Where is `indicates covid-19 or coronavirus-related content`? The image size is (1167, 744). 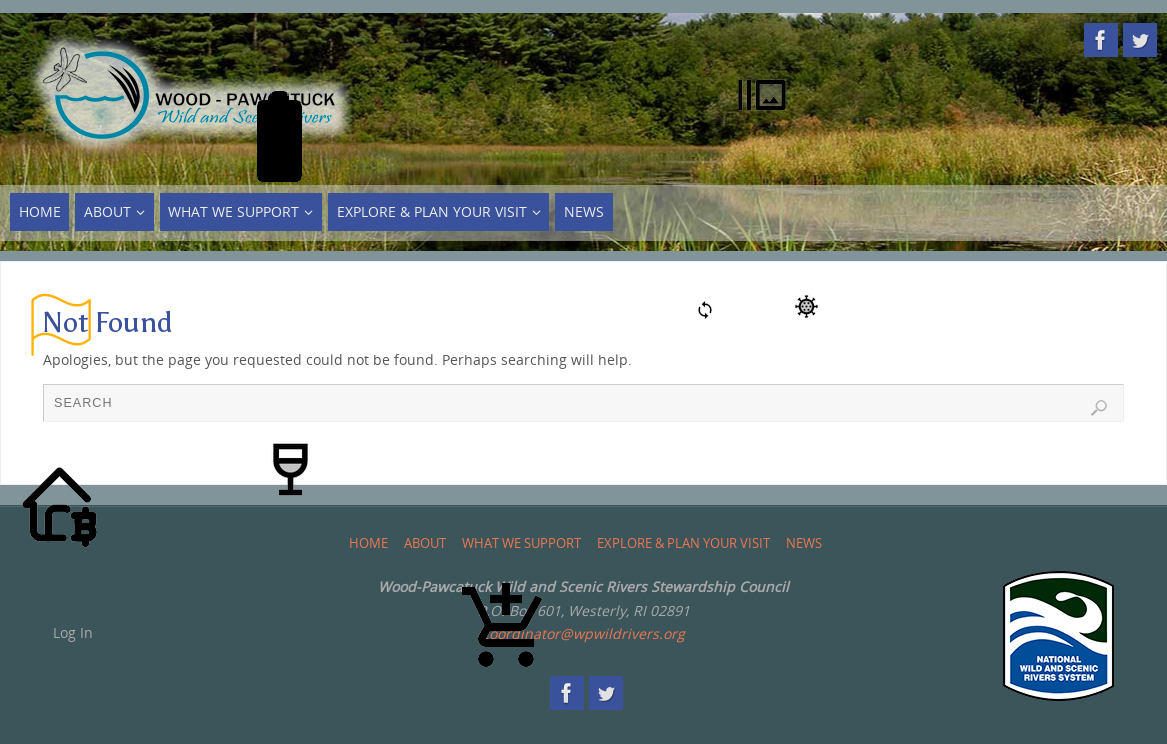
indicates covid-19 or coronavirus-related content is located at coordinates (806, 306).